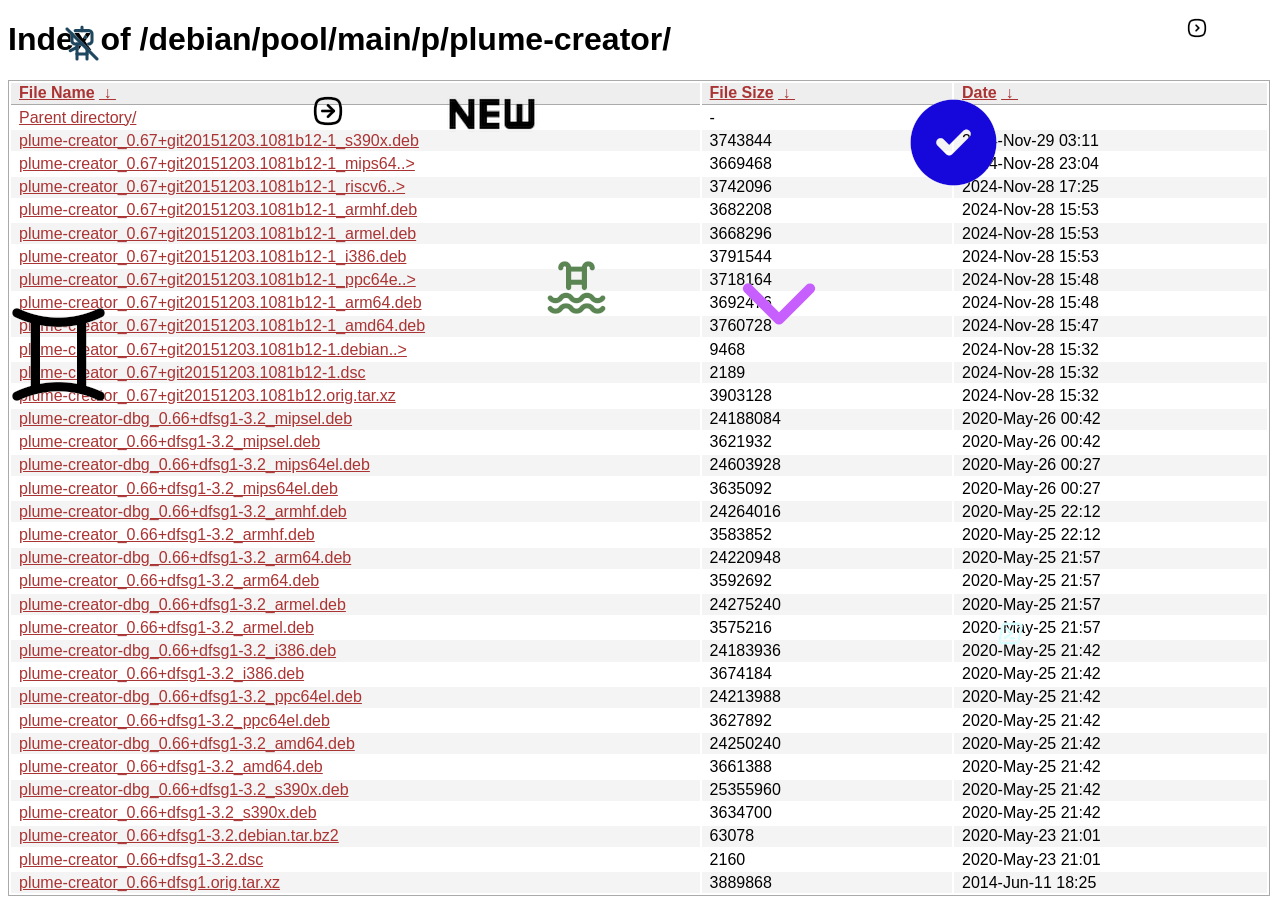  I want to click on proceed to the next step, so click(328, 111).